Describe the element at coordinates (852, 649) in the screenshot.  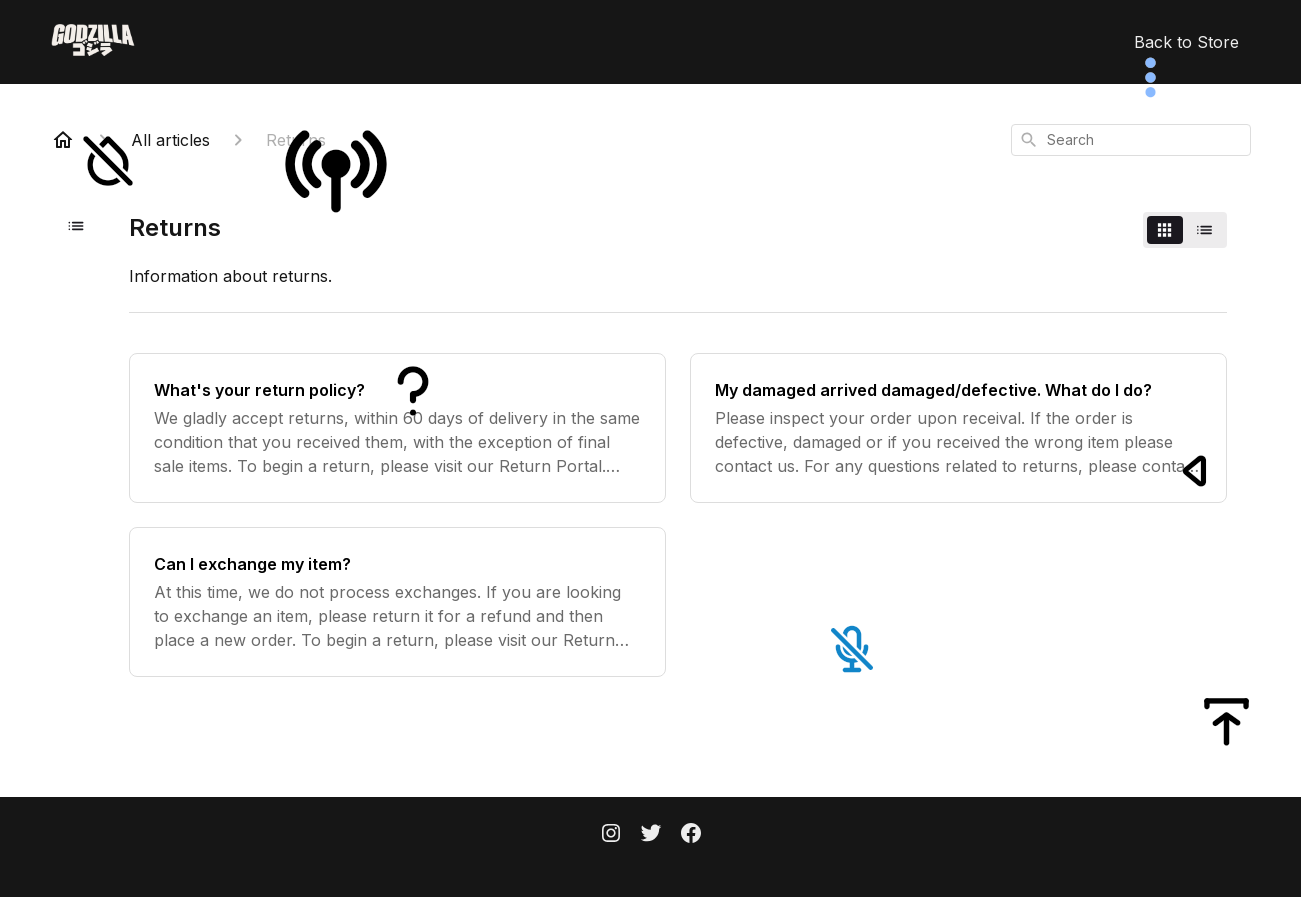
I see `mute your microphone` at that location.